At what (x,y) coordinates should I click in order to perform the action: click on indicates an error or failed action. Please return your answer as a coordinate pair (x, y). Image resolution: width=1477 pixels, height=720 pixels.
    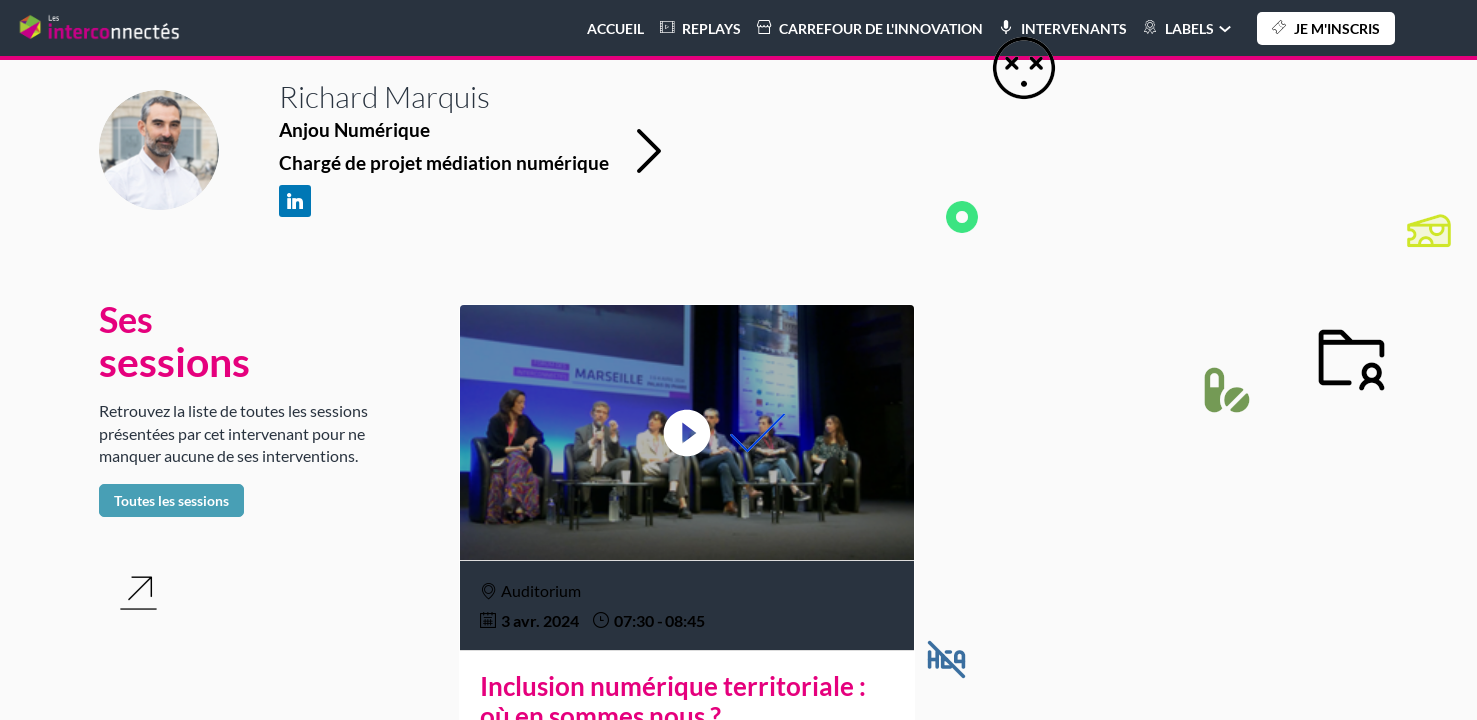
    Looking at the image, I should click on (1024, 68).